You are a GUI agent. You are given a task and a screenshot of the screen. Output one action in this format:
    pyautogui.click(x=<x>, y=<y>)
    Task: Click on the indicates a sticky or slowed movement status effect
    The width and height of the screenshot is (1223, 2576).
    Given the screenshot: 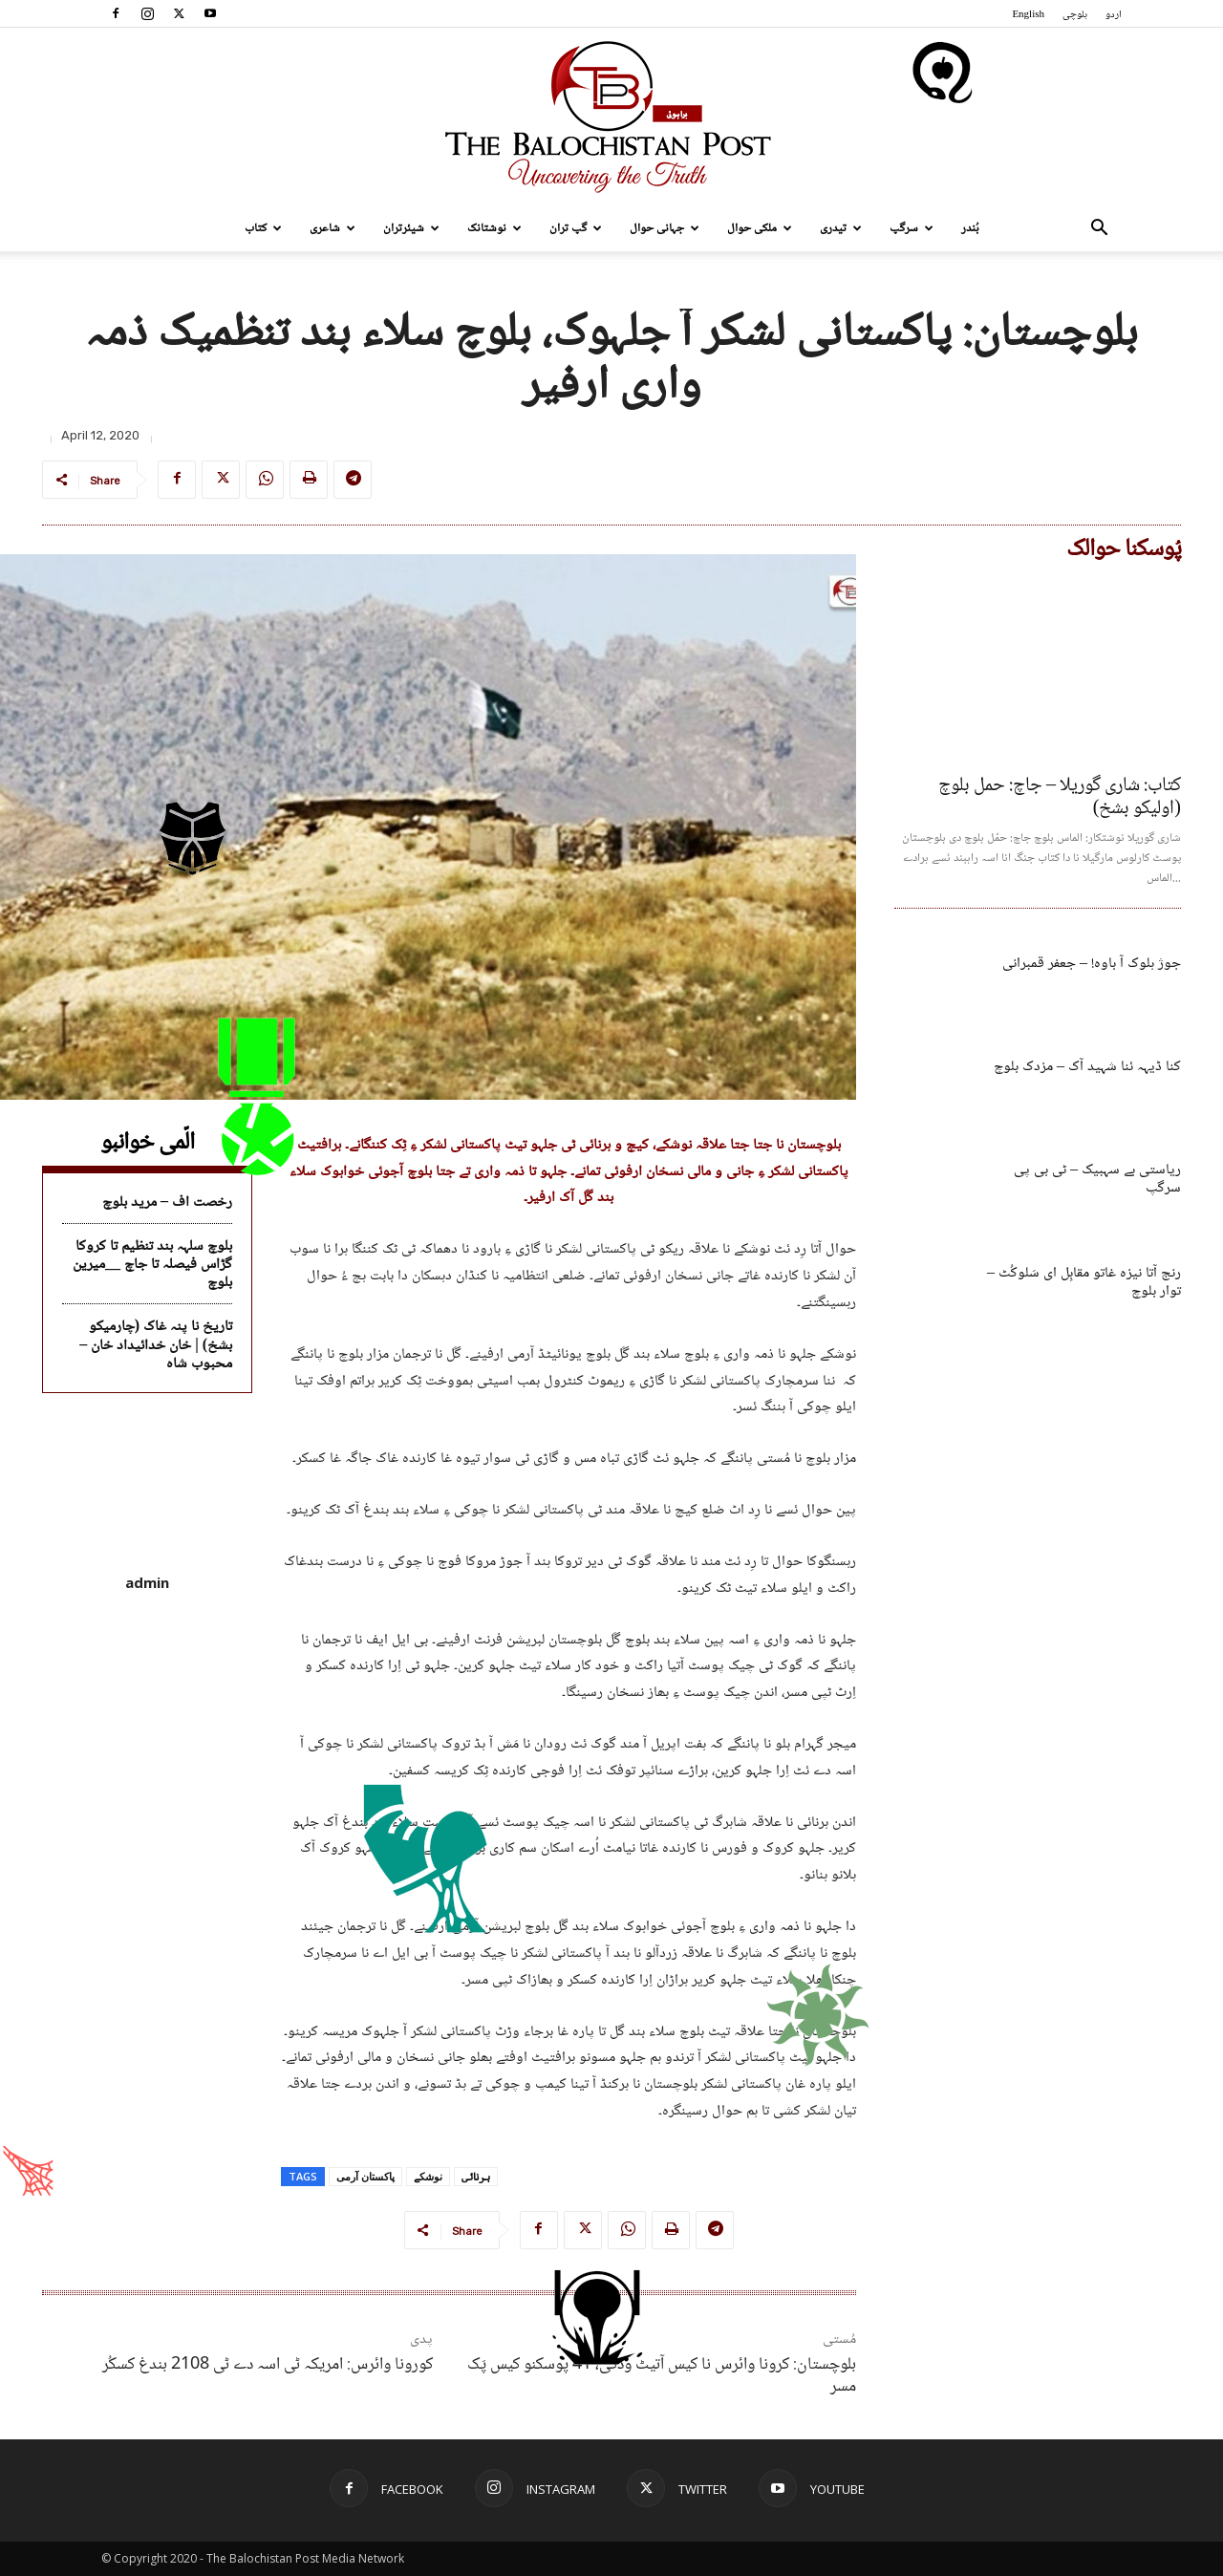 What is the action you would take?
    pyautogui.click(x=438, y=1858)
    